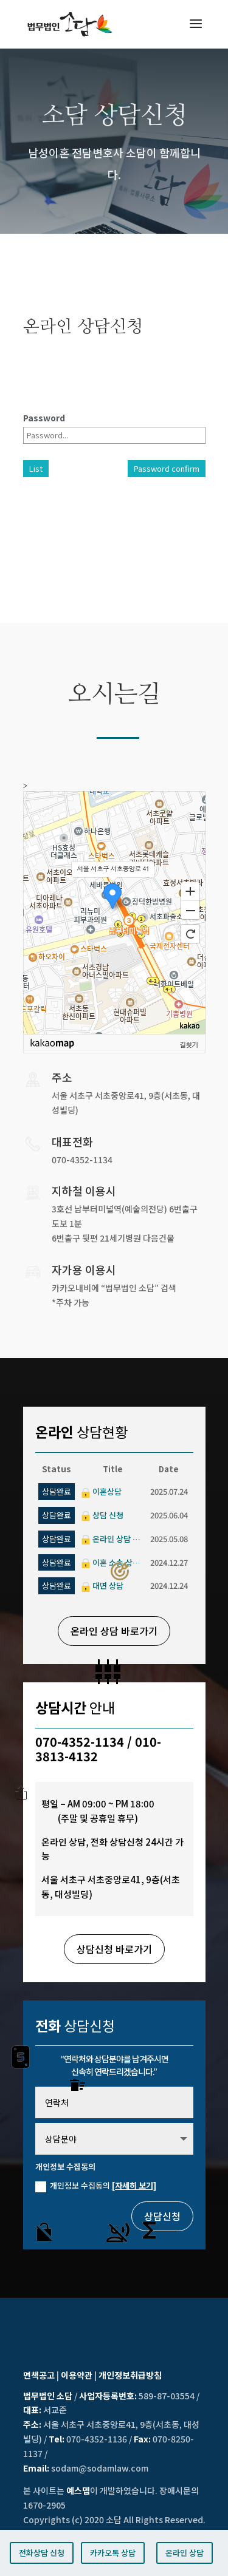  I want to click on set or view your goals, so click(120, 1571).